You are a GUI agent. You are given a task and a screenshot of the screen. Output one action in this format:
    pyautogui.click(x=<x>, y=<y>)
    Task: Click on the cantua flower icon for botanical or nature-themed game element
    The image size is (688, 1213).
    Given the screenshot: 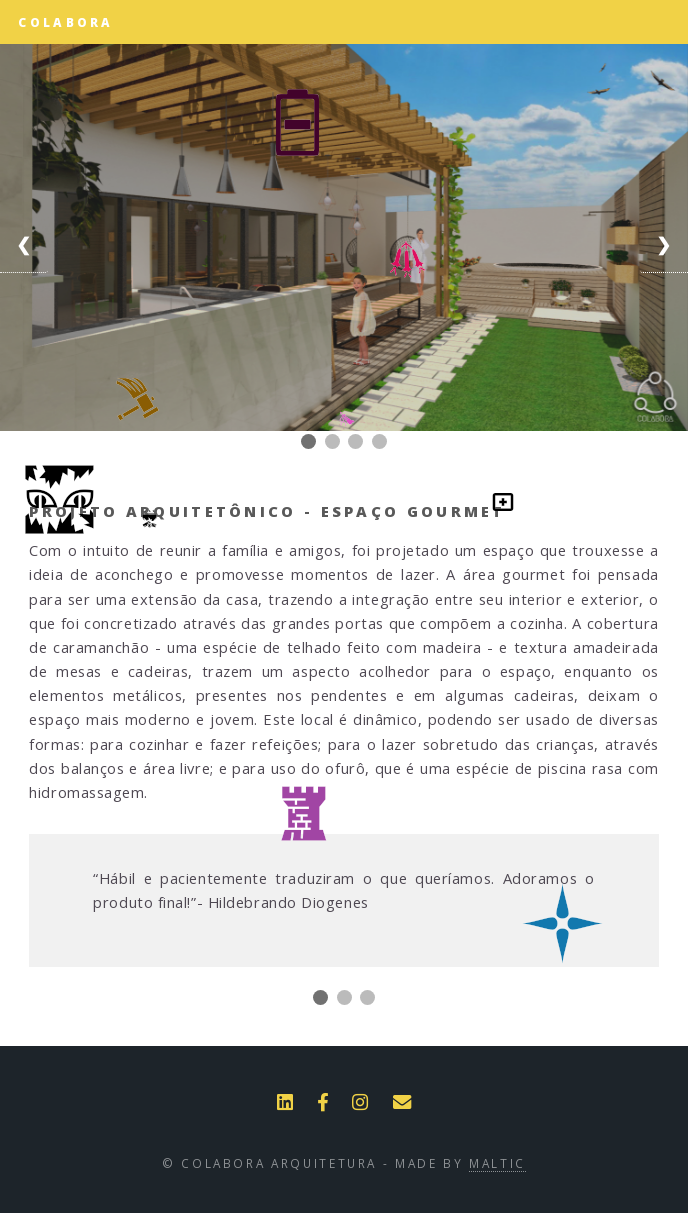 What is the action you would take?
    pyautogui.click(x=407, y=259)
    